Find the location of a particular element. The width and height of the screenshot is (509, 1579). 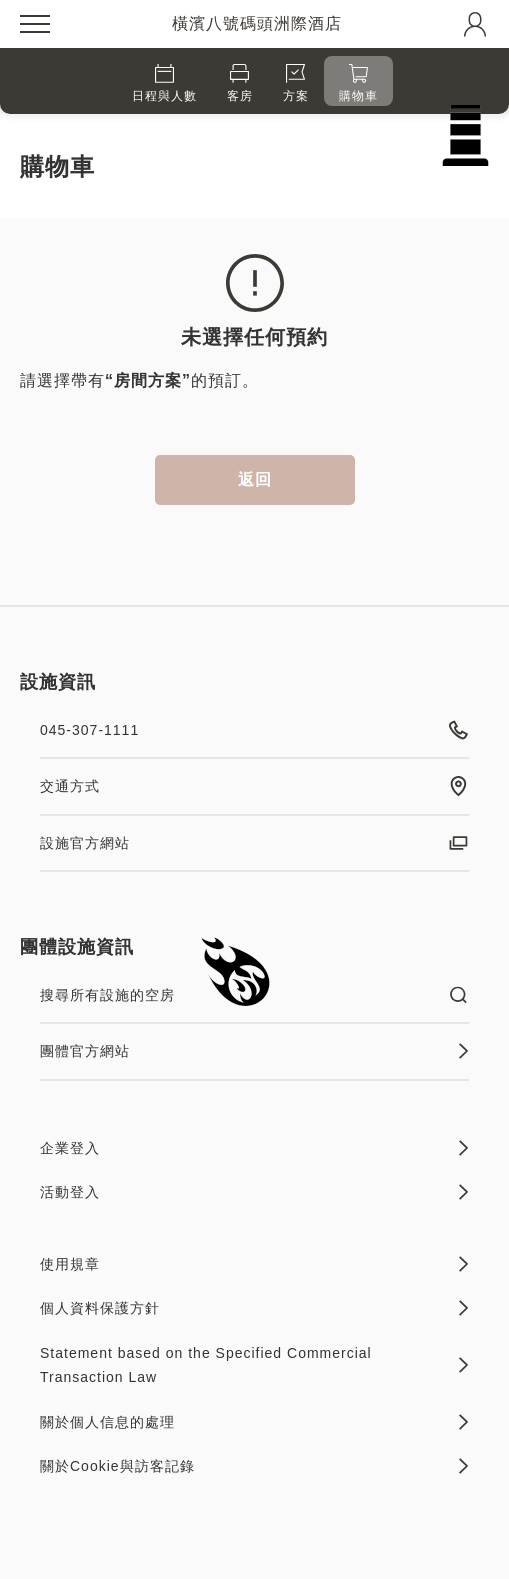

indicates a hot streak or trending content is located at coordinates (235, 971).